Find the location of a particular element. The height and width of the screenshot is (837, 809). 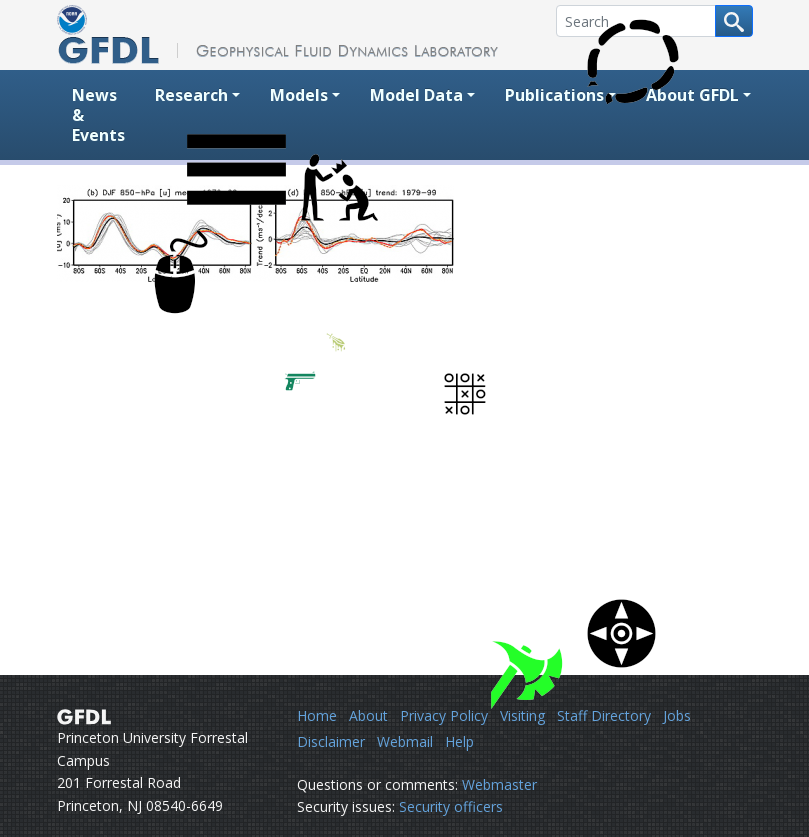

navigate or pan in multiple directions is located at coordinates (621, 633).